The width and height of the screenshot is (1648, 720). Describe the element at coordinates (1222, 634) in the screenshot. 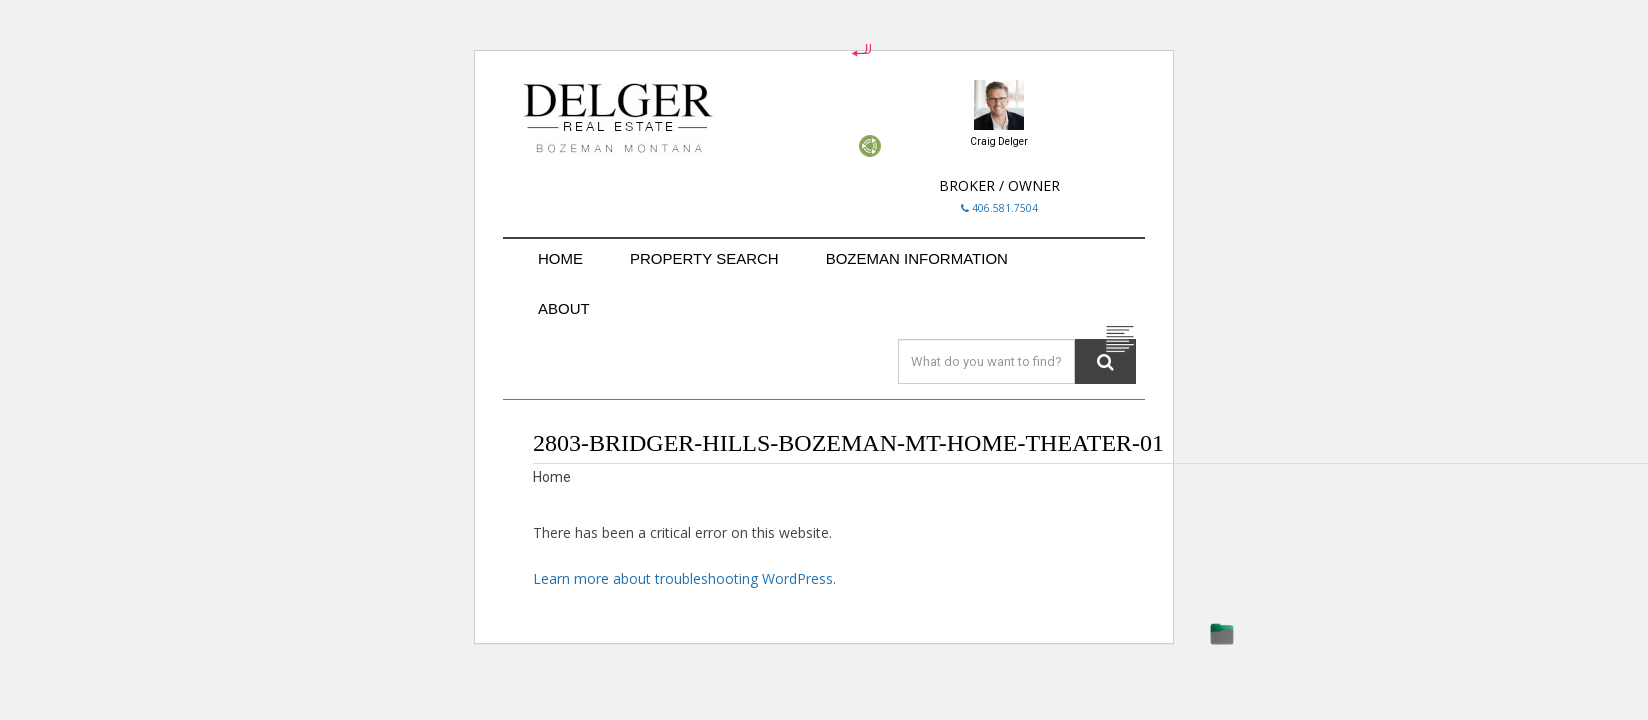

I see `open folder containing files` at that location.